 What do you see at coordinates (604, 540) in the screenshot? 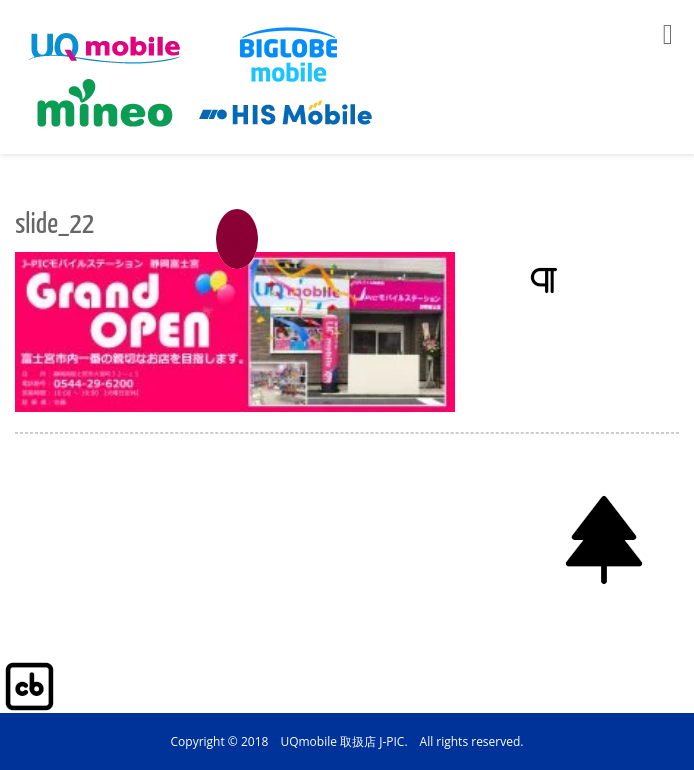
I see `indicates a park or nature area on a map` at bounding box center [604, 540].